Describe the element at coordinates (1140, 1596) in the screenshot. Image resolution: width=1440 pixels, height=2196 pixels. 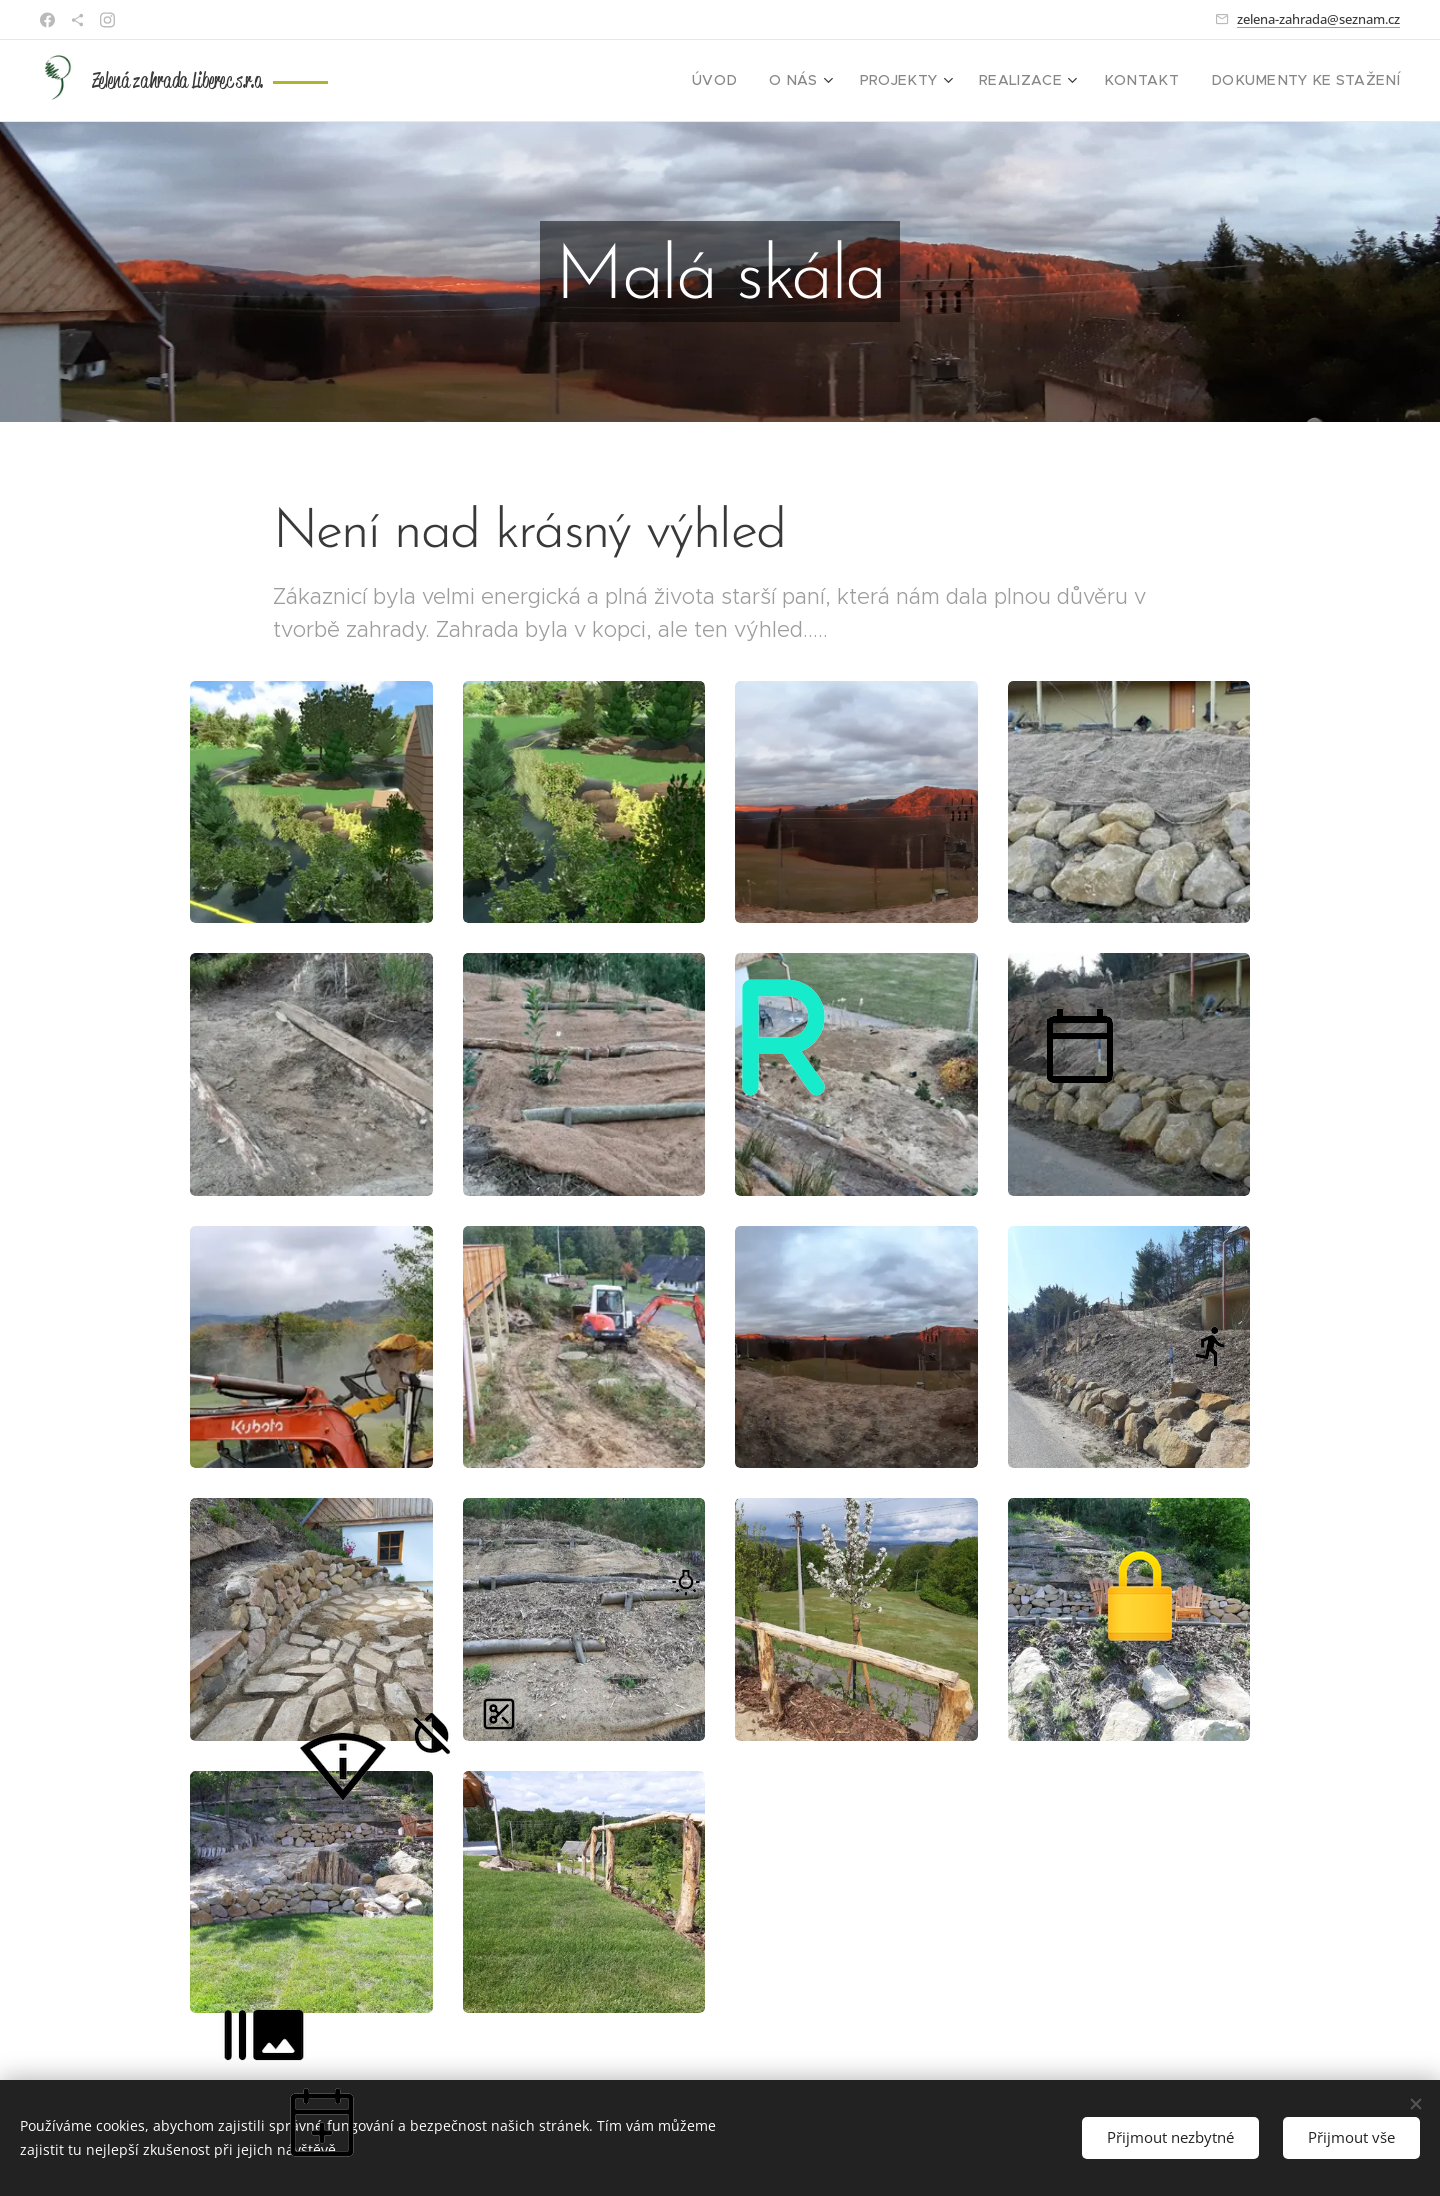
I see `lock or secure this item` at that location.